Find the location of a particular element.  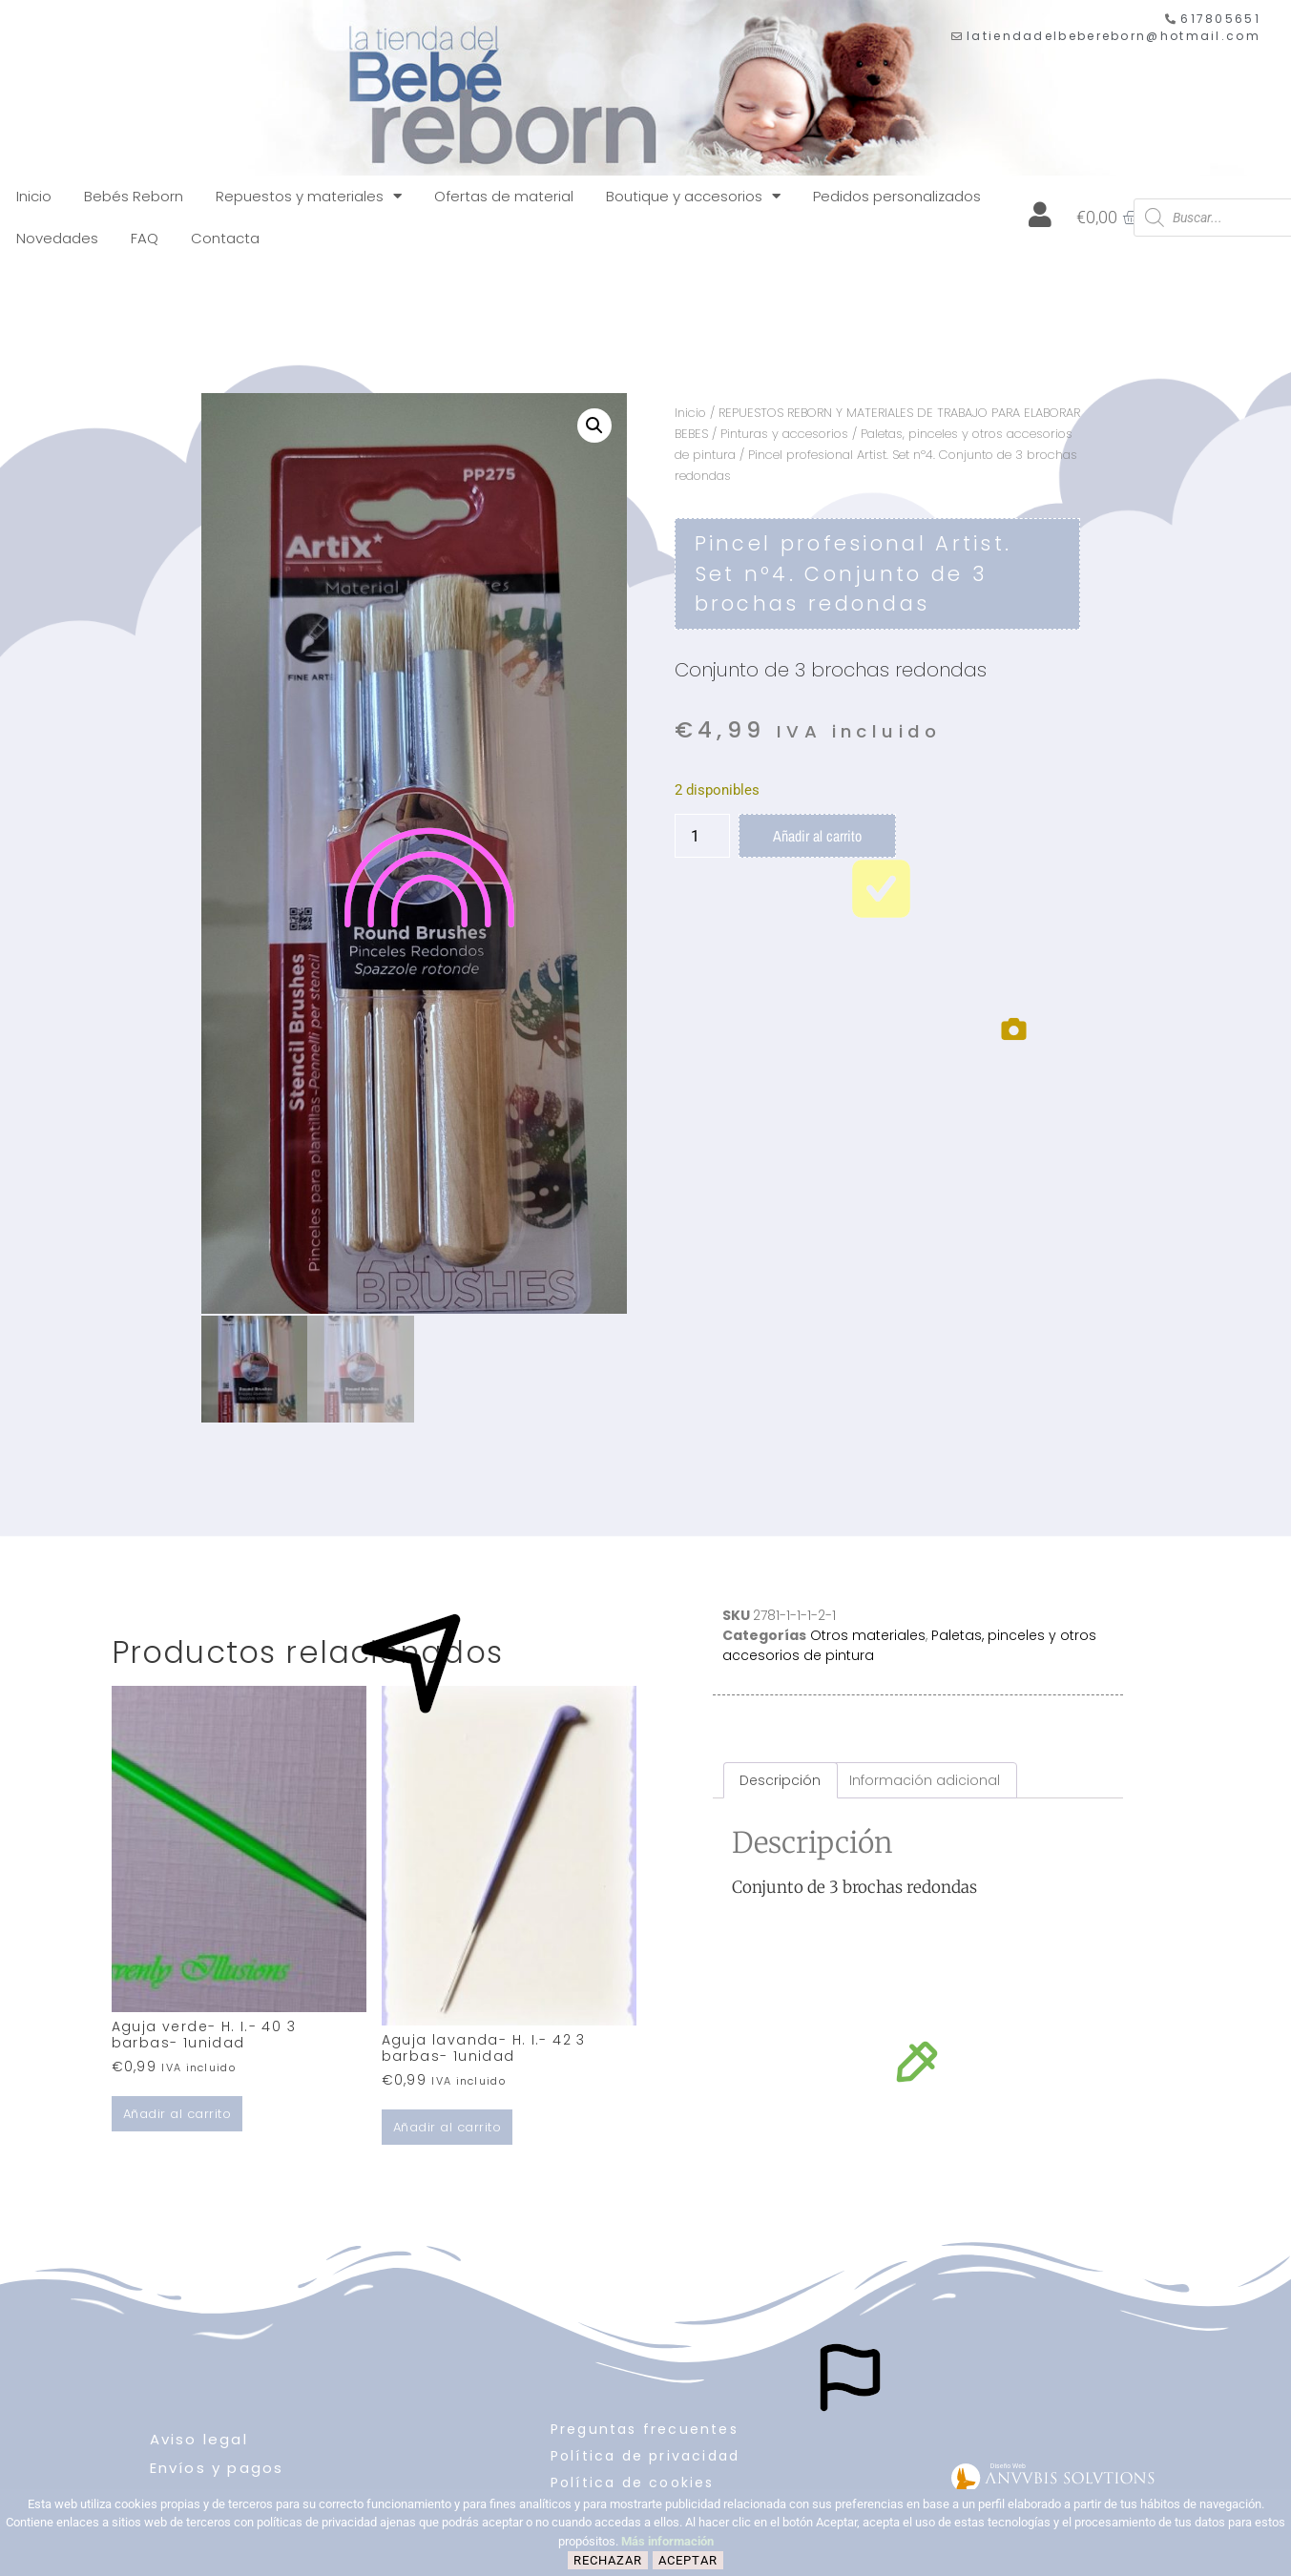

indicates weather conditions with rainbow is located at coordinates (429, 883).